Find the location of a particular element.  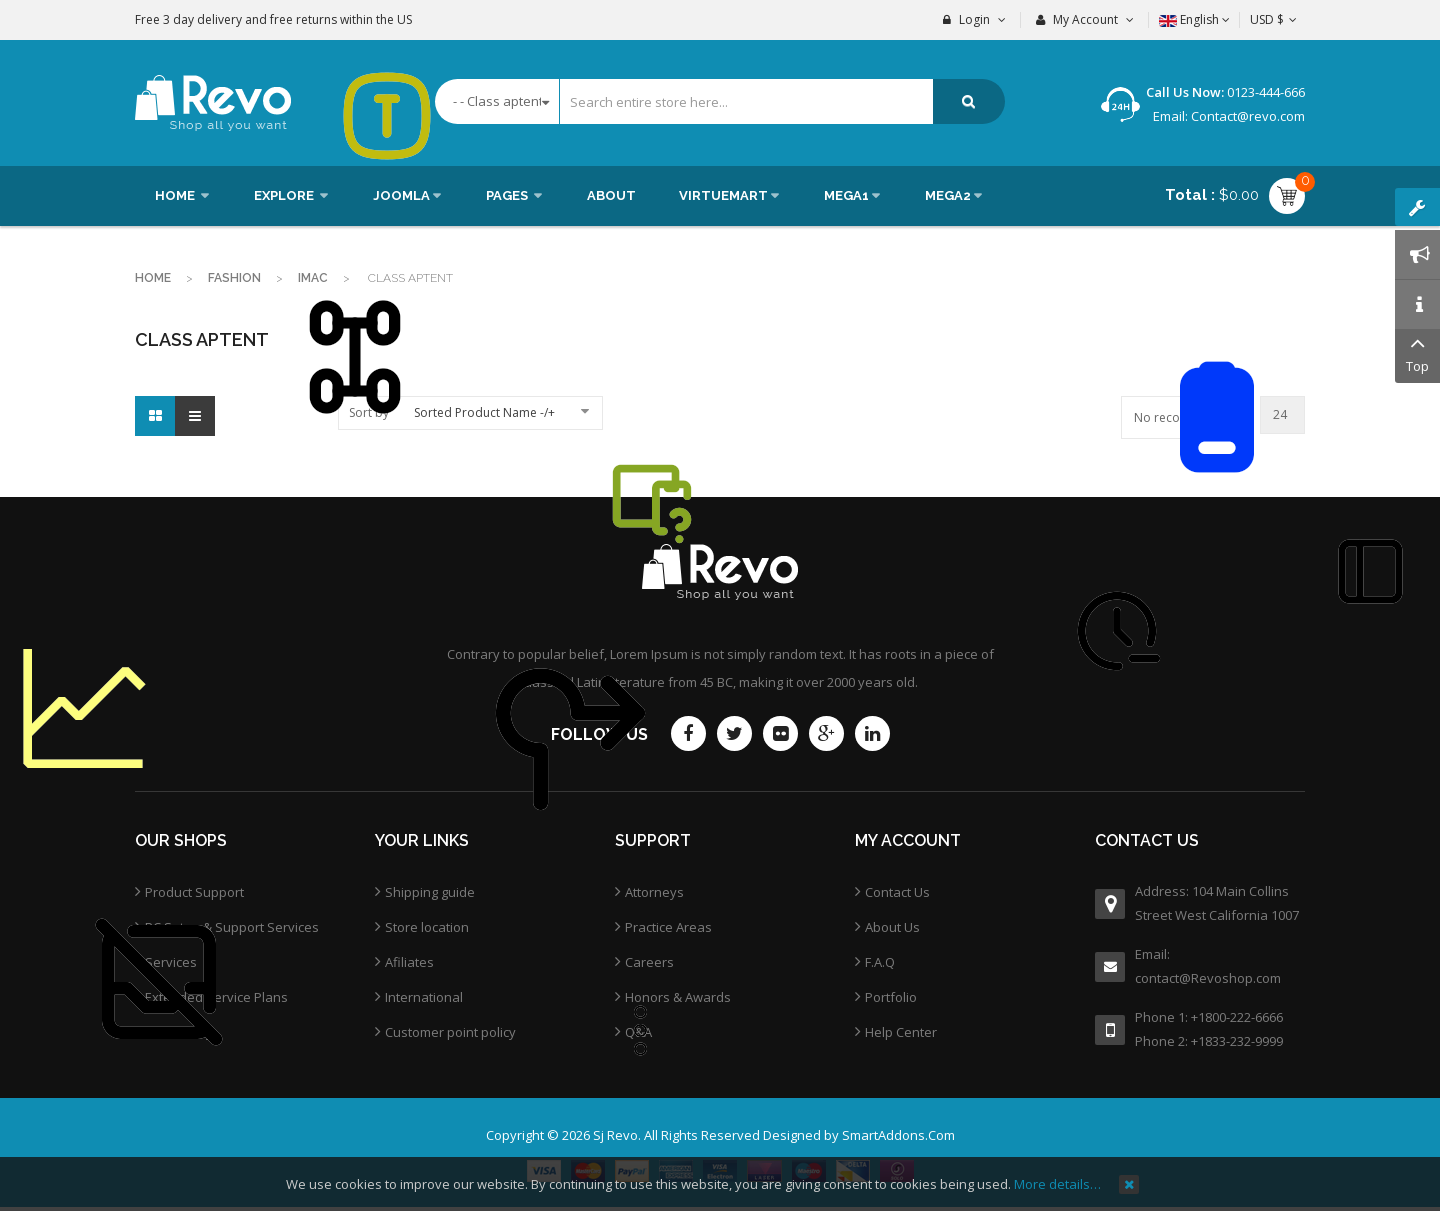

remove time or reduce duration is located at coordinates (1117, 631).